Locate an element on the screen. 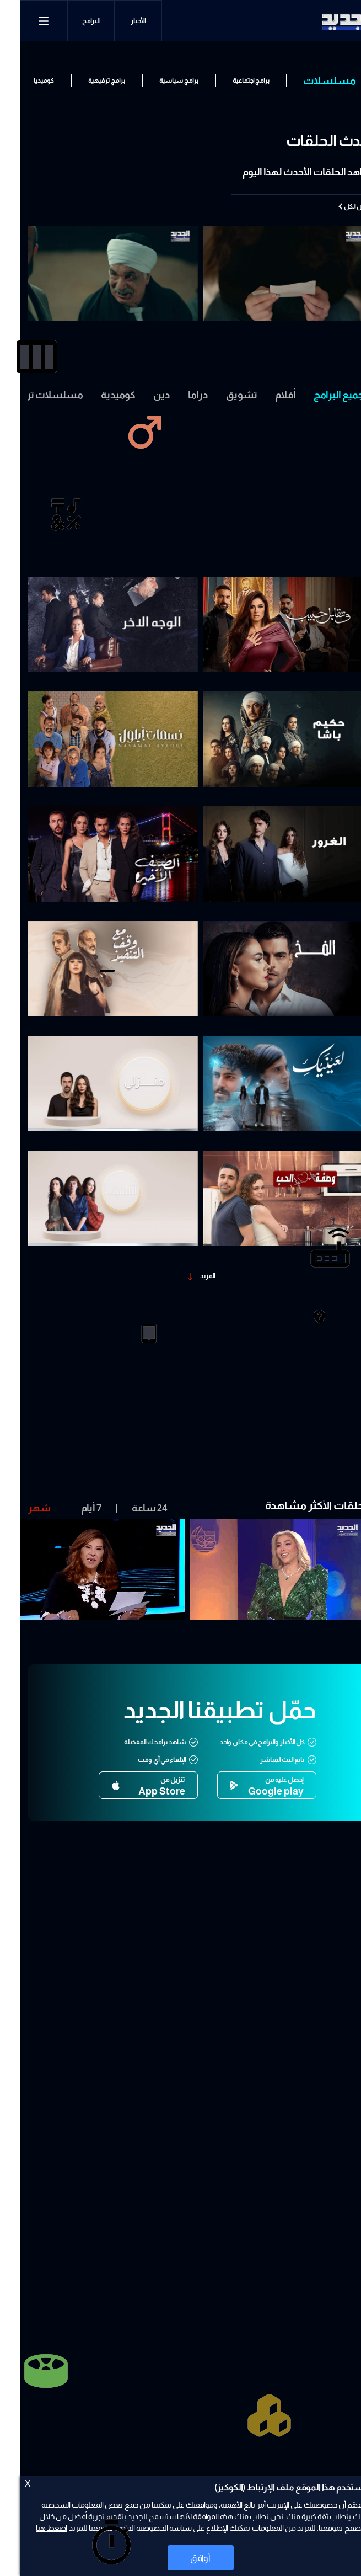 The width and height of the screenshot is (361, 2576). unknown or unverified location is located at coordinates (319, 1317).